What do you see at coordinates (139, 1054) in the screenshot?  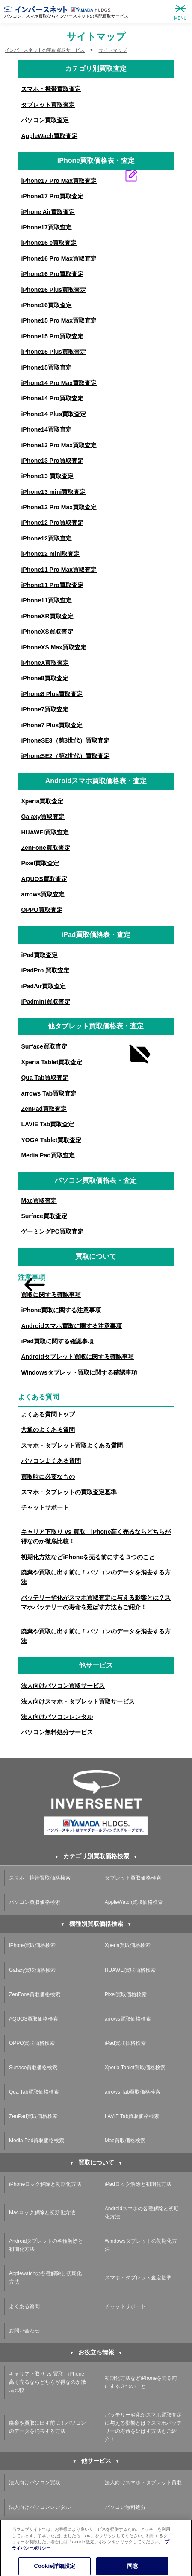 I see `remove a label or tag` at bounding box center [139, 1054].